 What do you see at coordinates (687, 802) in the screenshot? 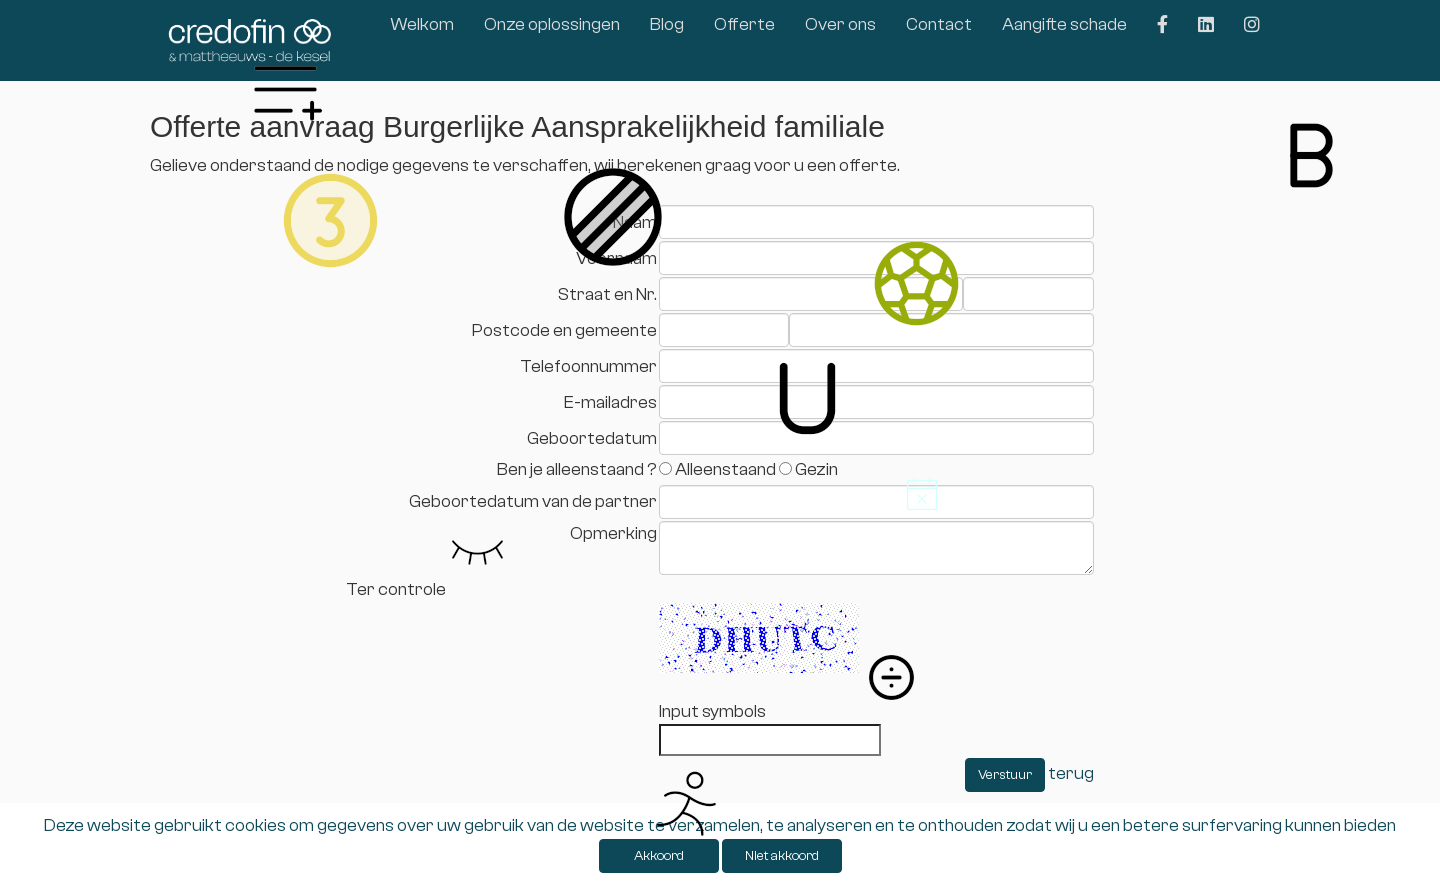
I see `start a running or fitness activity` at bounding box center [687, 802].